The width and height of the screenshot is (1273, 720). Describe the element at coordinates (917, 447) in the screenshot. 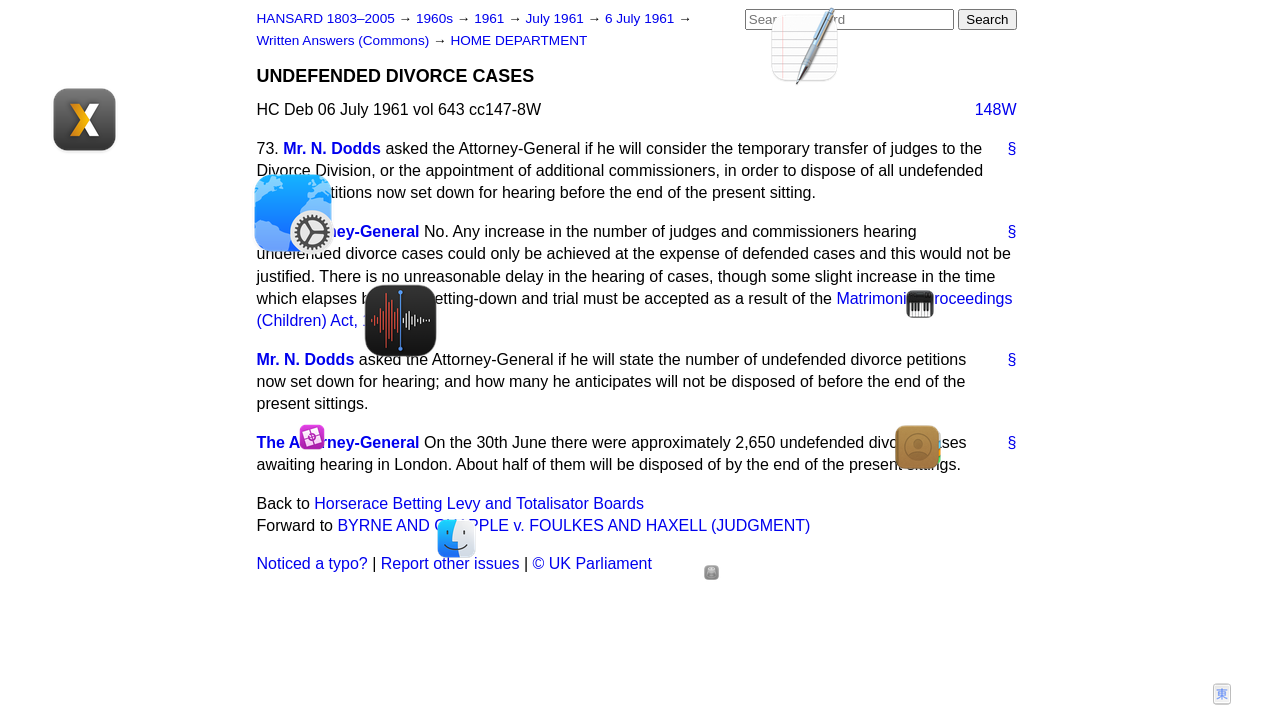

I see `open the contacts app` at that location.